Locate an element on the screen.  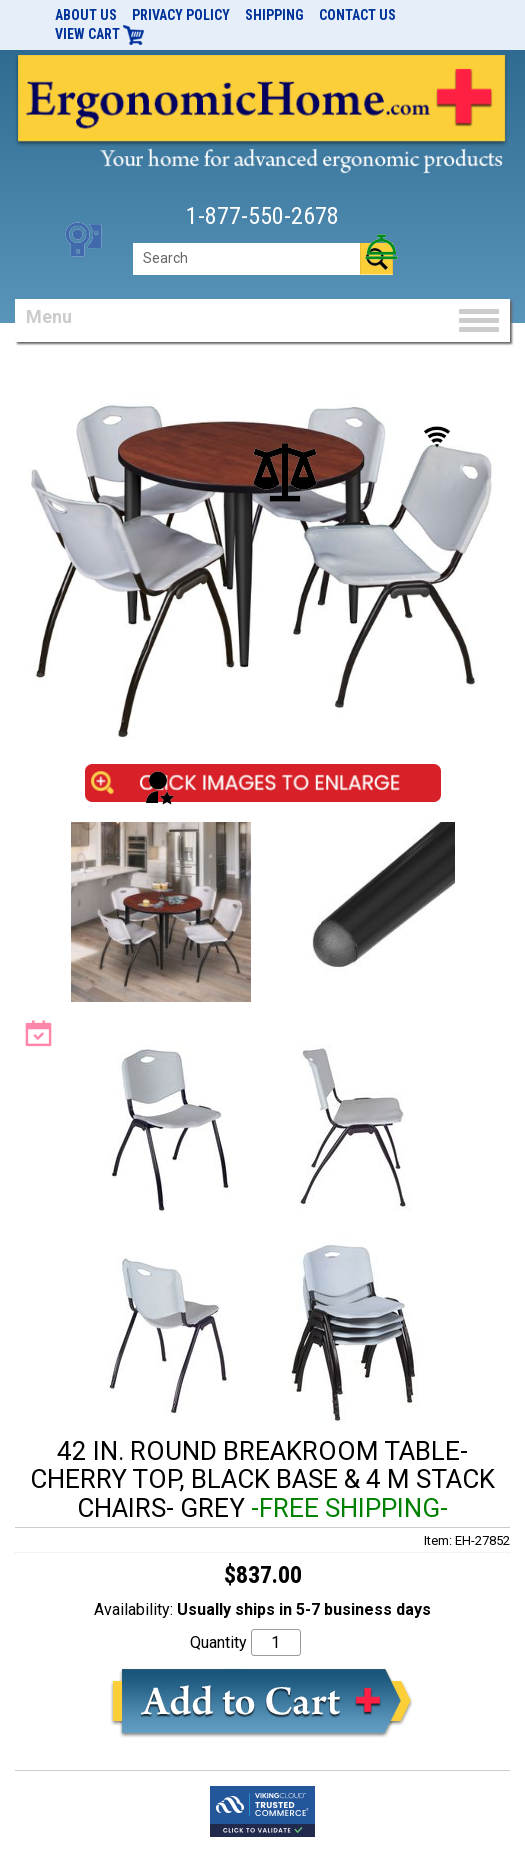
view favorite or starred user is located at coordinates (158, 788).